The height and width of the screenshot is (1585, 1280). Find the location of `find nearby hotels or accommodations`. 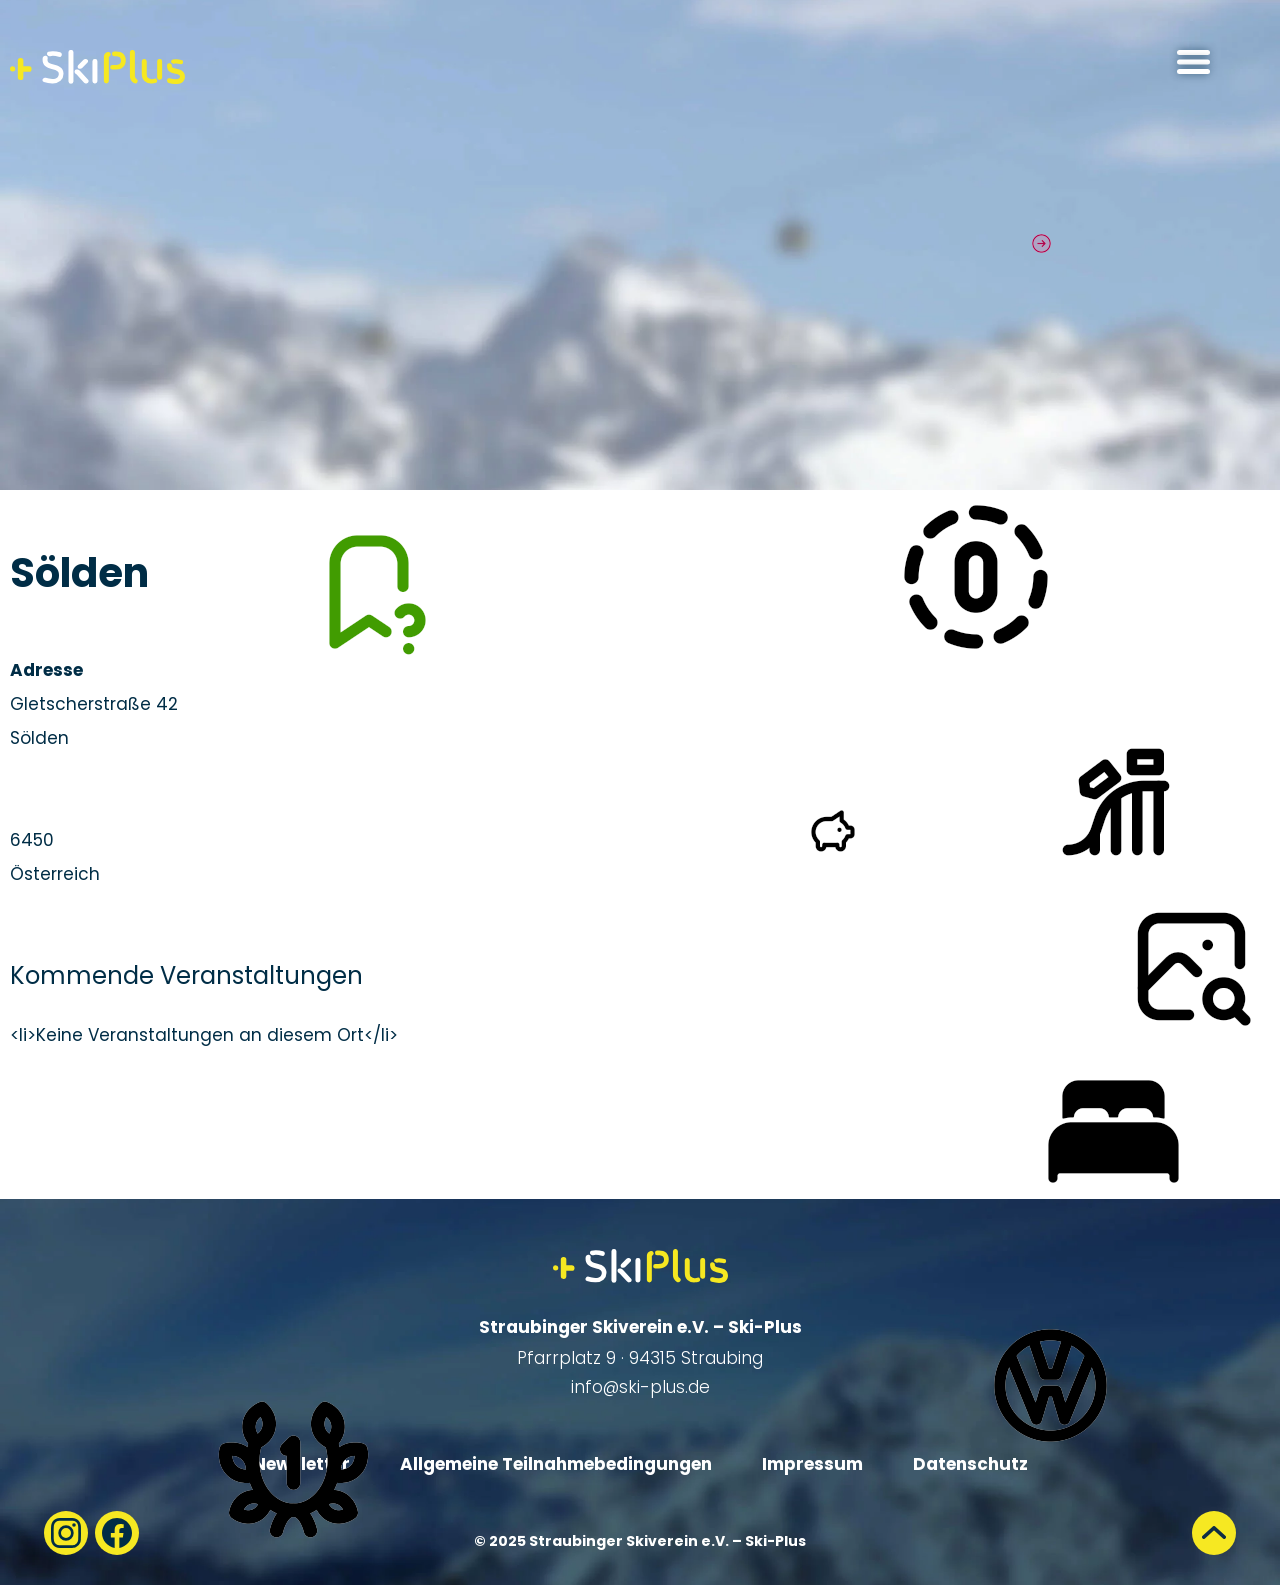

find nearby hotels or accommodations is located at coordinates (1113, 1131).